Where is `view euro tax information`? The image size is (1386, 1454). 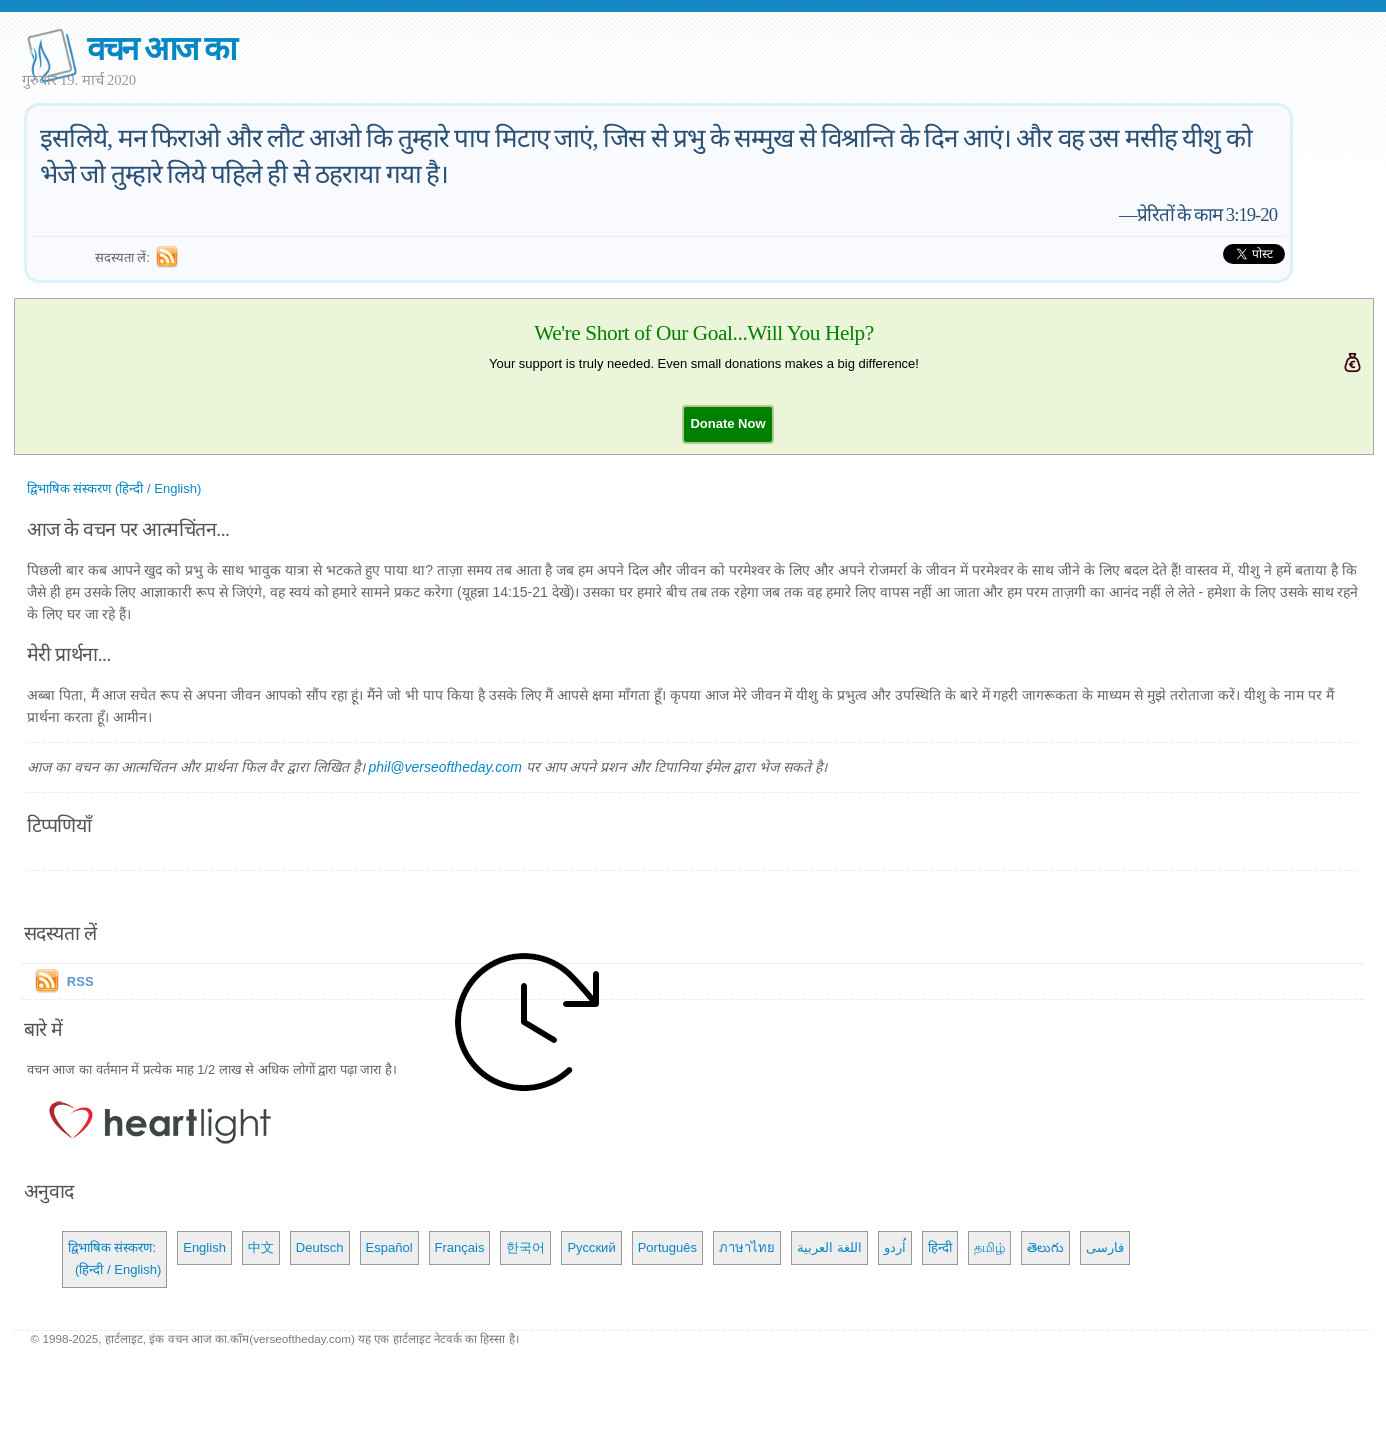 view euro tax information is located at coordinates (1352, 362).